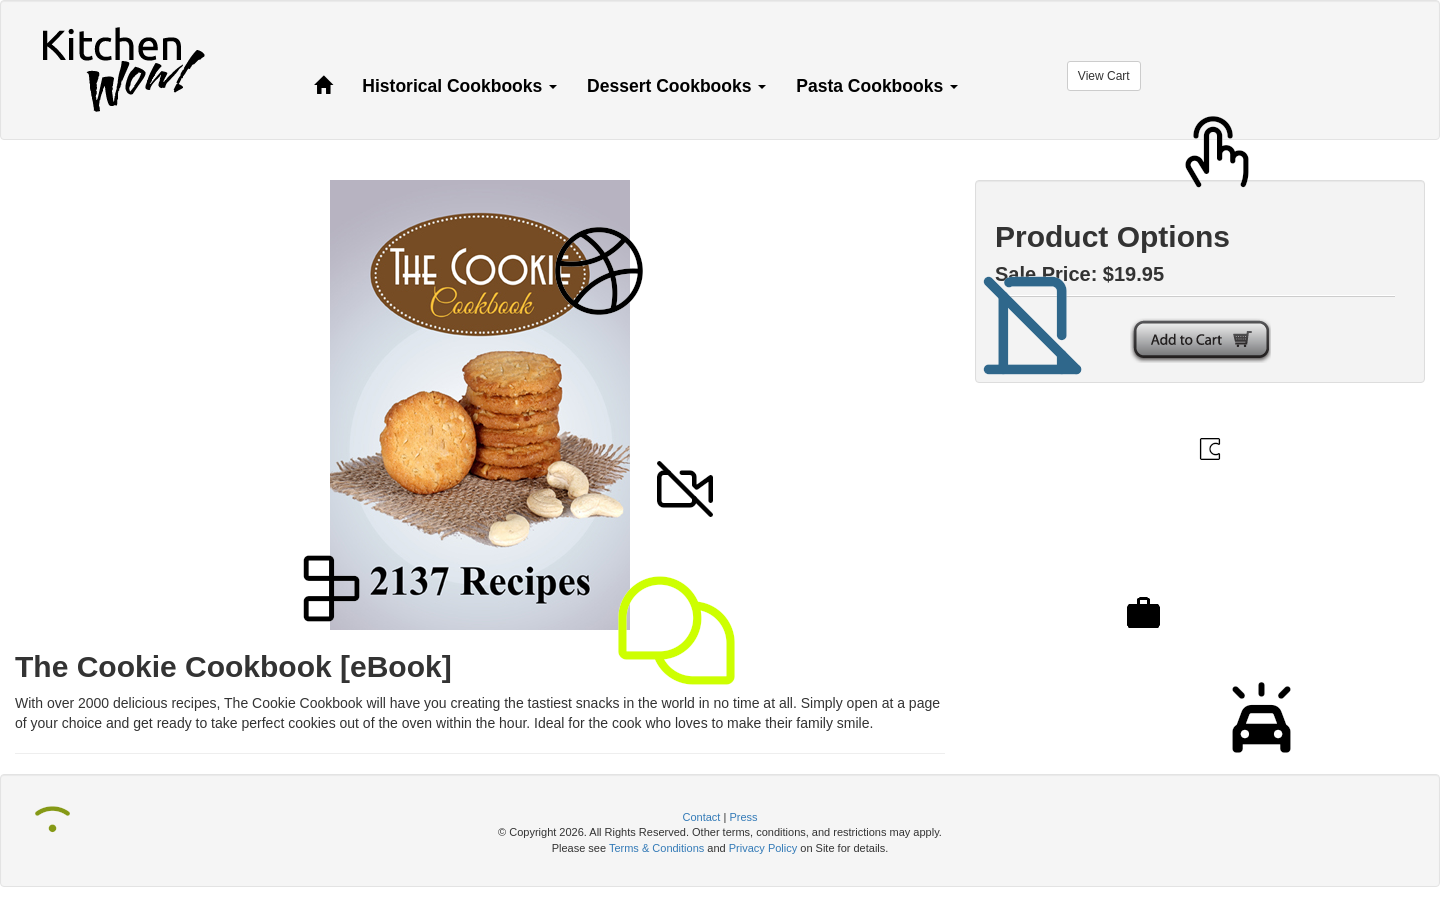  Describe the element at coordinates (599, 271) in the screenshot. I see `view dribbble profile or portfolio` at that location.